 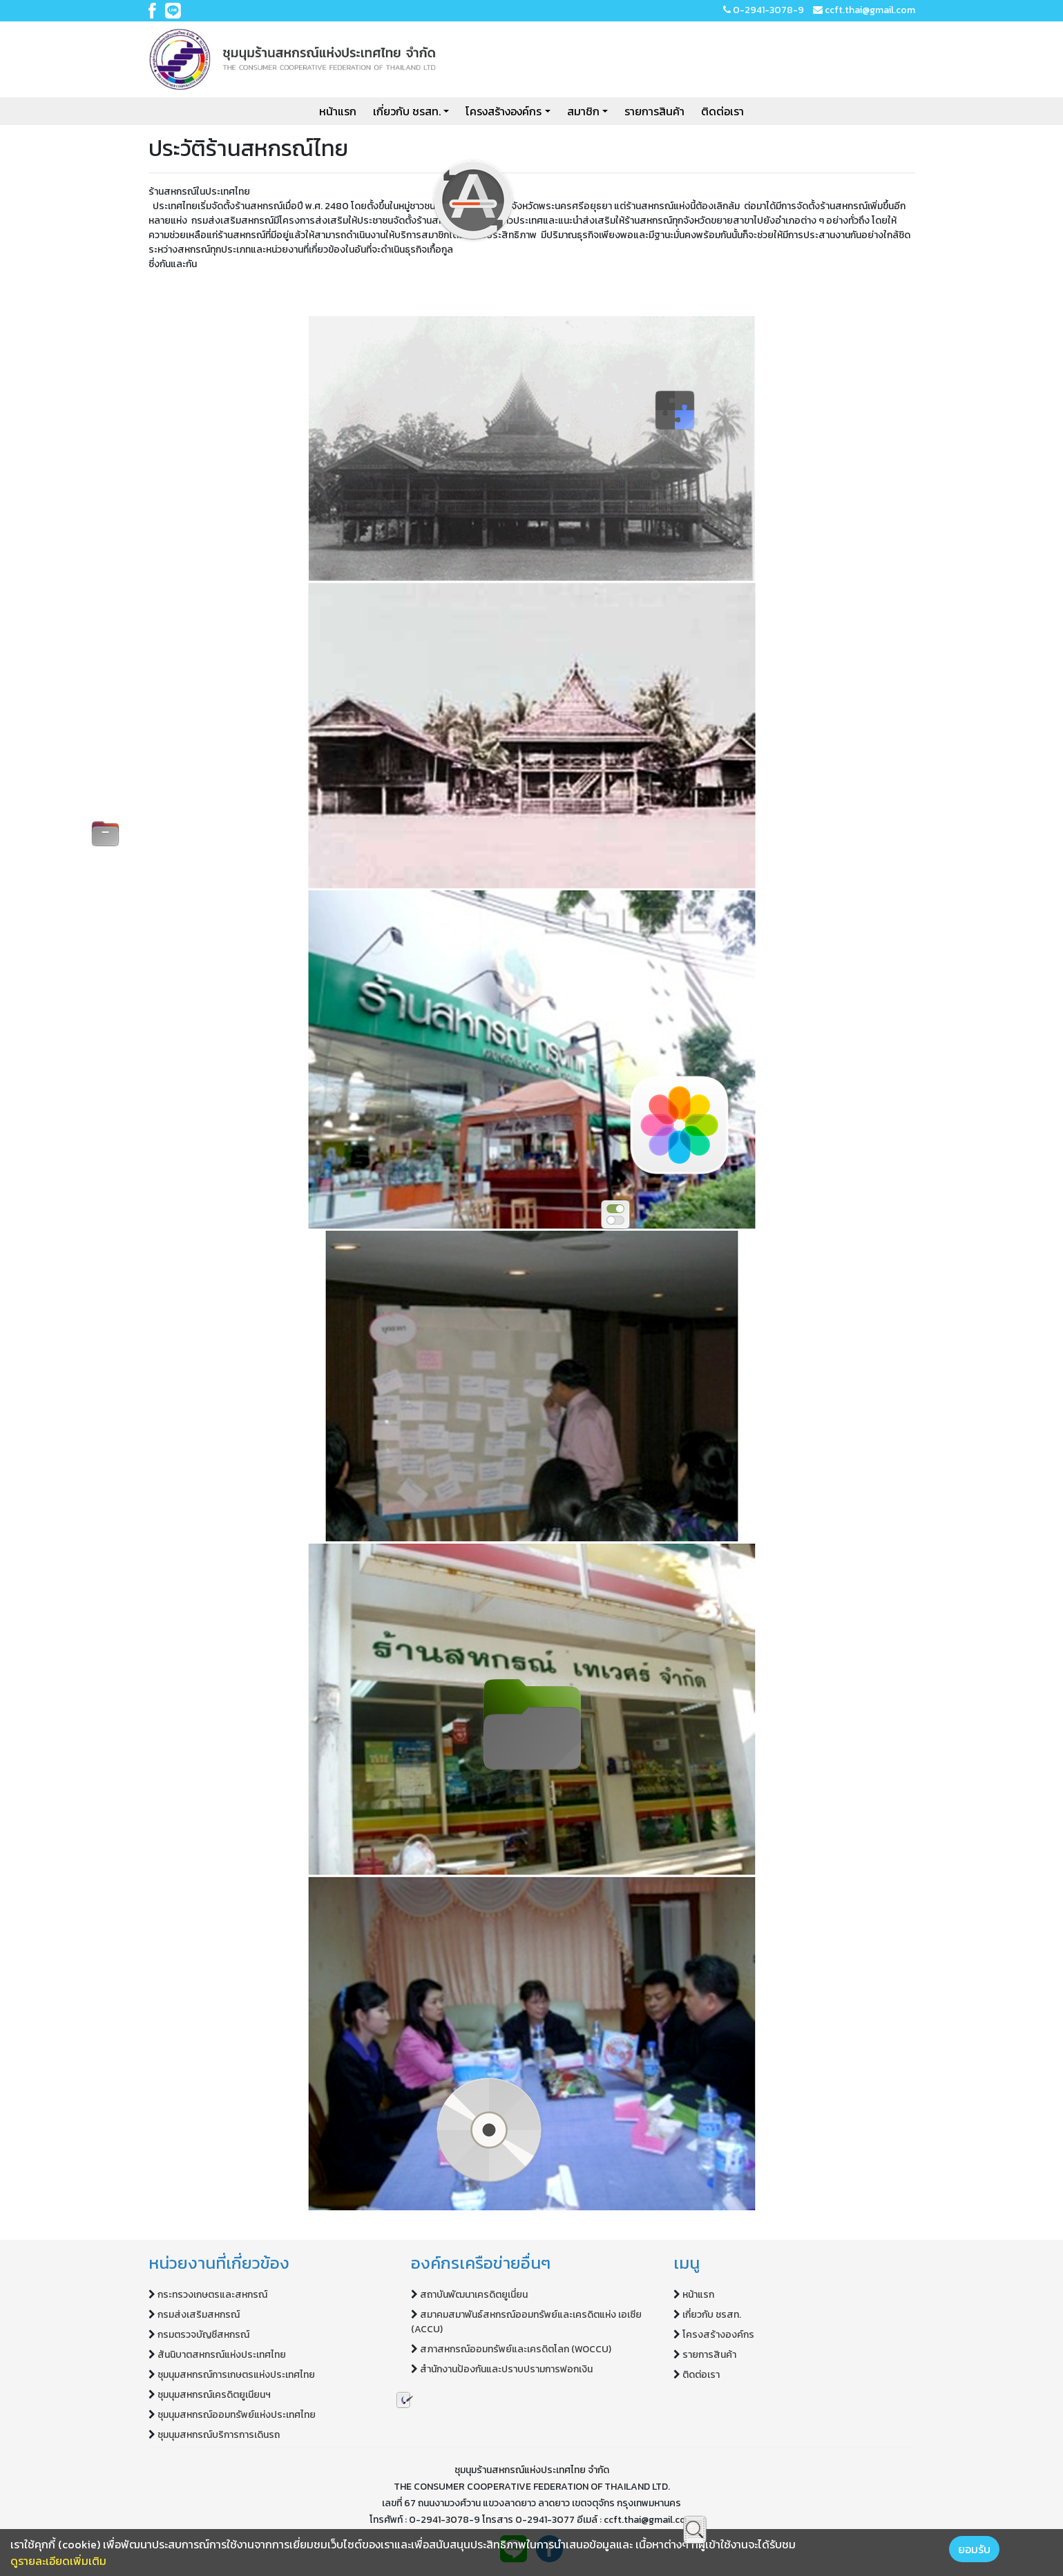 What do you see at coordinates (695, 2530) in the screenshot?
I see `open the system logs application` at bounding box center [695, 2530].